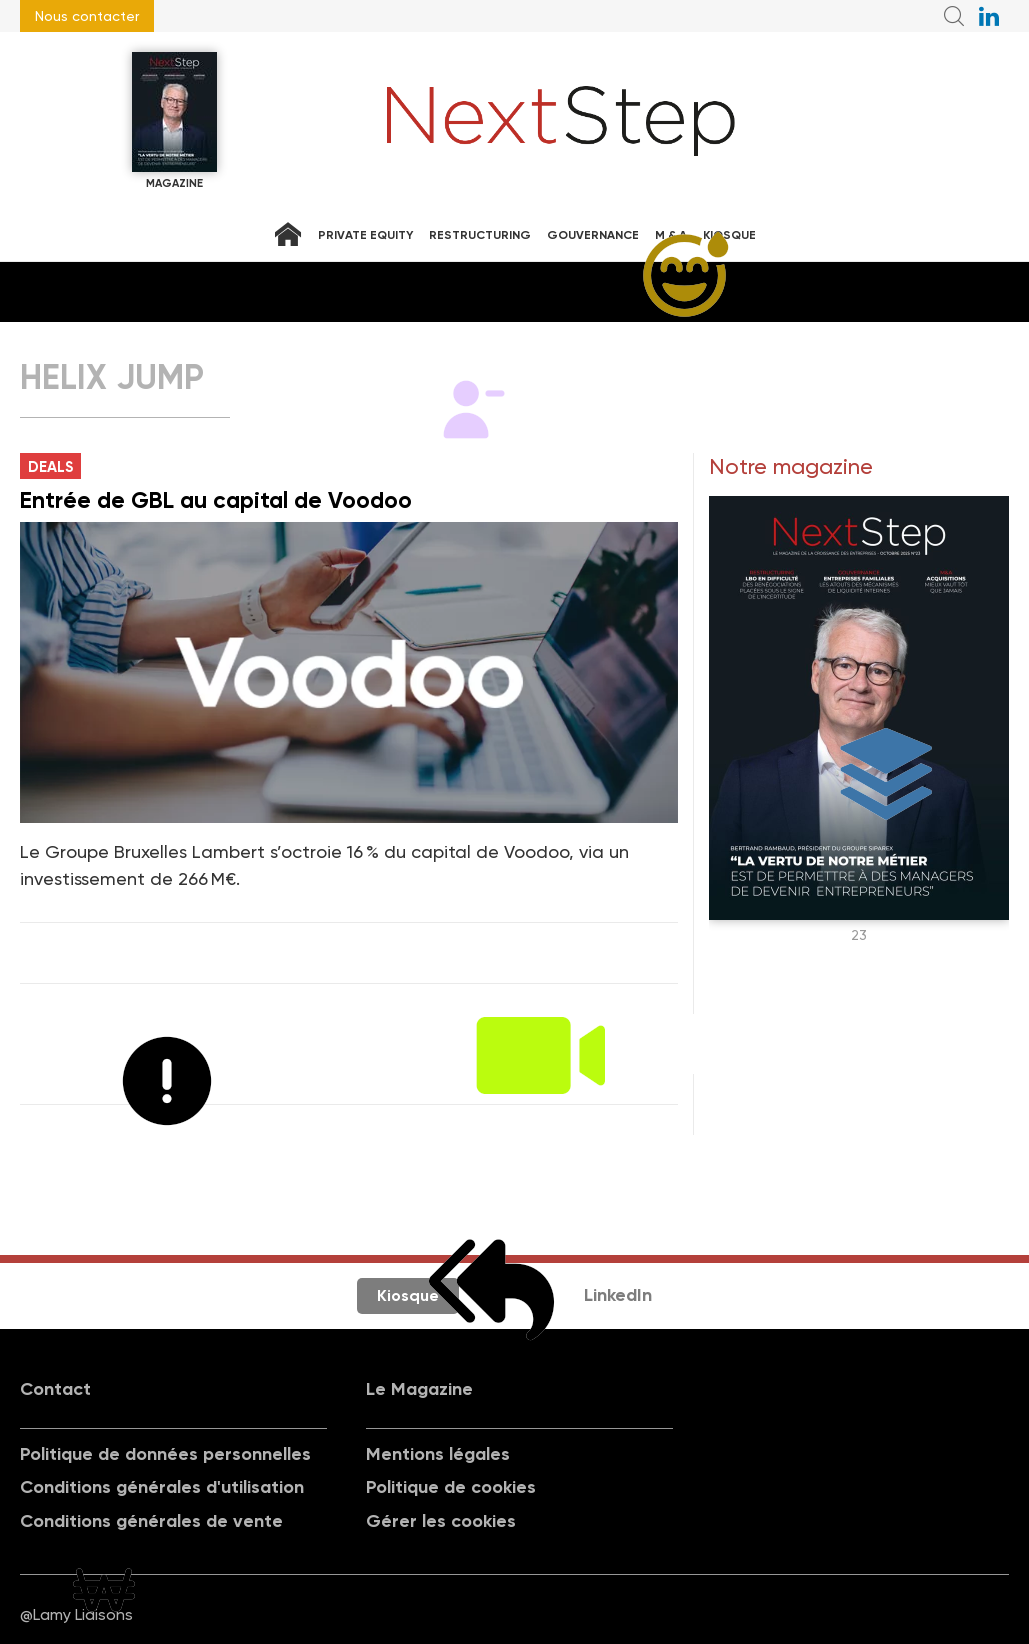 The width and height of the screenshot is (1029, 1644). Describe the element at coordinates (536, 1055) in the screenshot. I see `start a video call` at that location.